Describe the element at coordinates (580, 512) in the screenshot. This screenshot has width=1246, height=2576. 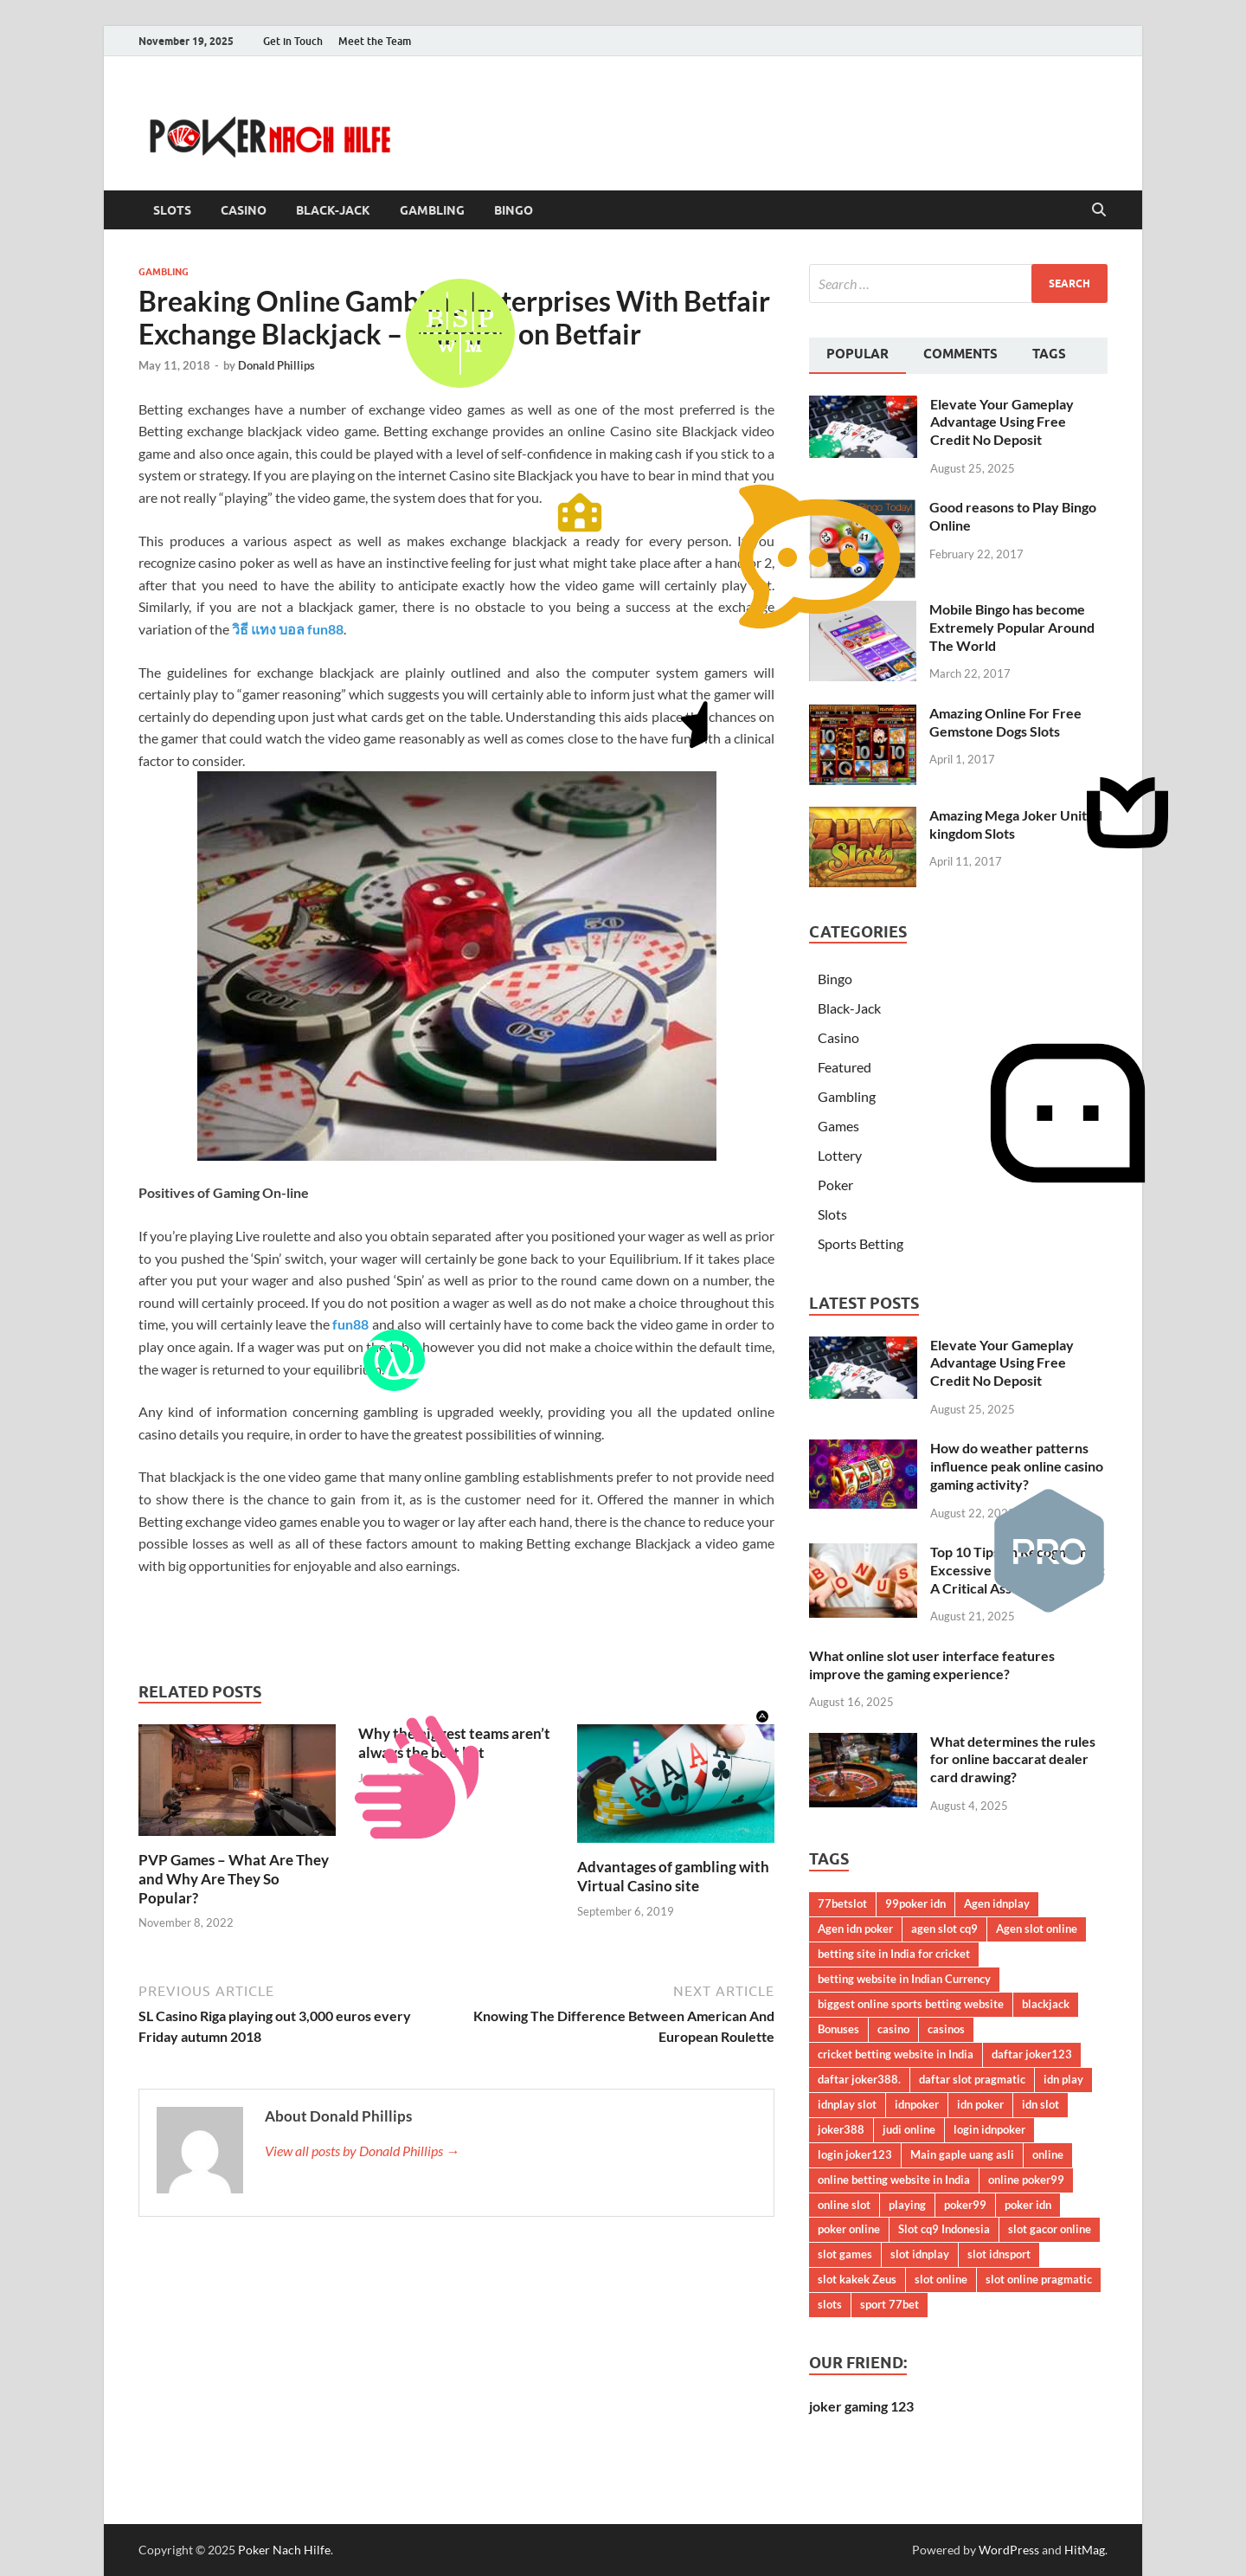
I see `access school or education-related features` at that location.